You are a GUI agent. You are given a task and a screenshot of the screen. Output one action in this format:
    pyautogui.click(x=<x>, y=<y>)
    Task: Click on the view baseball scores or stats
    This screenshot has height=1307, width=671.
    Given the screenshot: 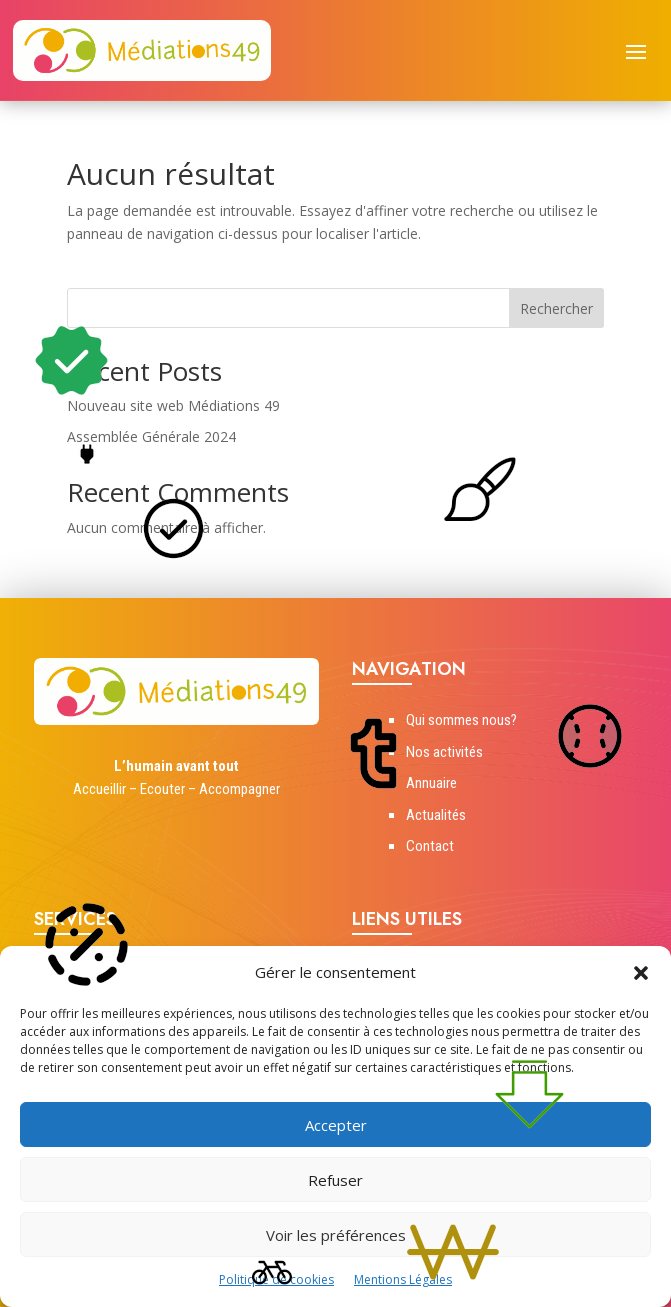 What is the action you would take?
    pyautogui.click(x=590, y=736)
    